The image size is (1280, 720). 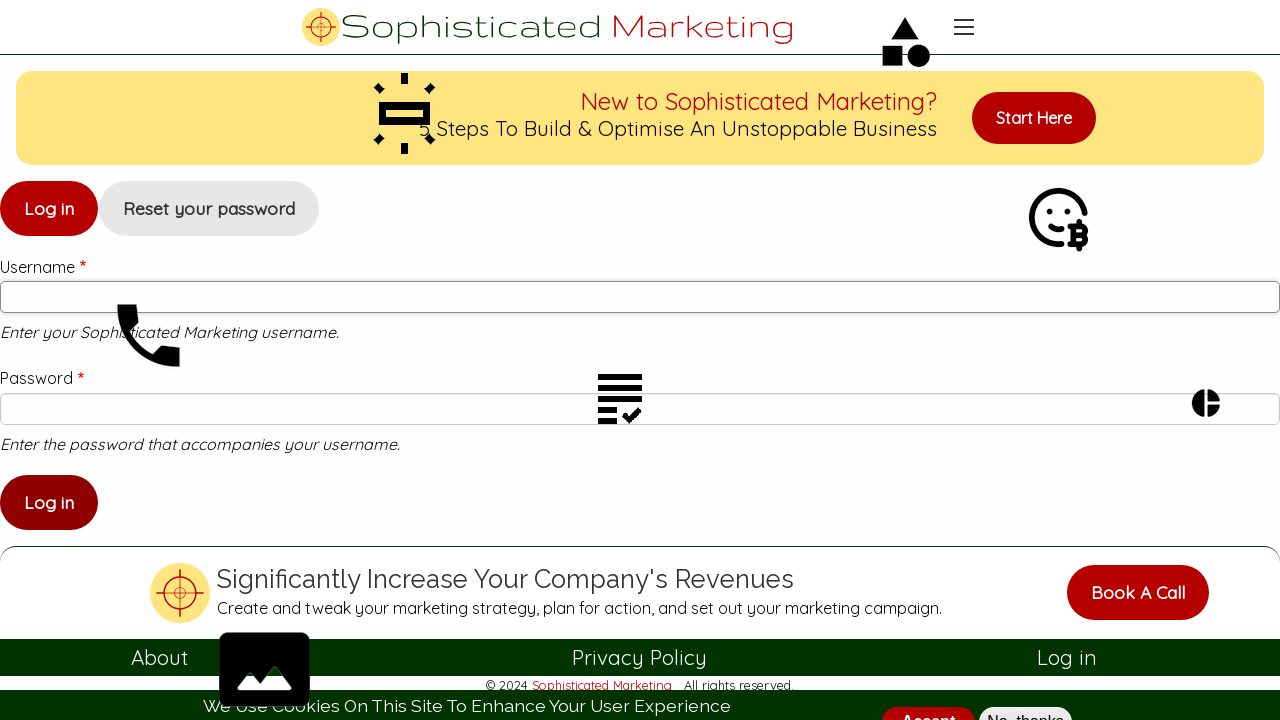 I want to click on adjust screen brightness settings, so click(x=404, y=113).